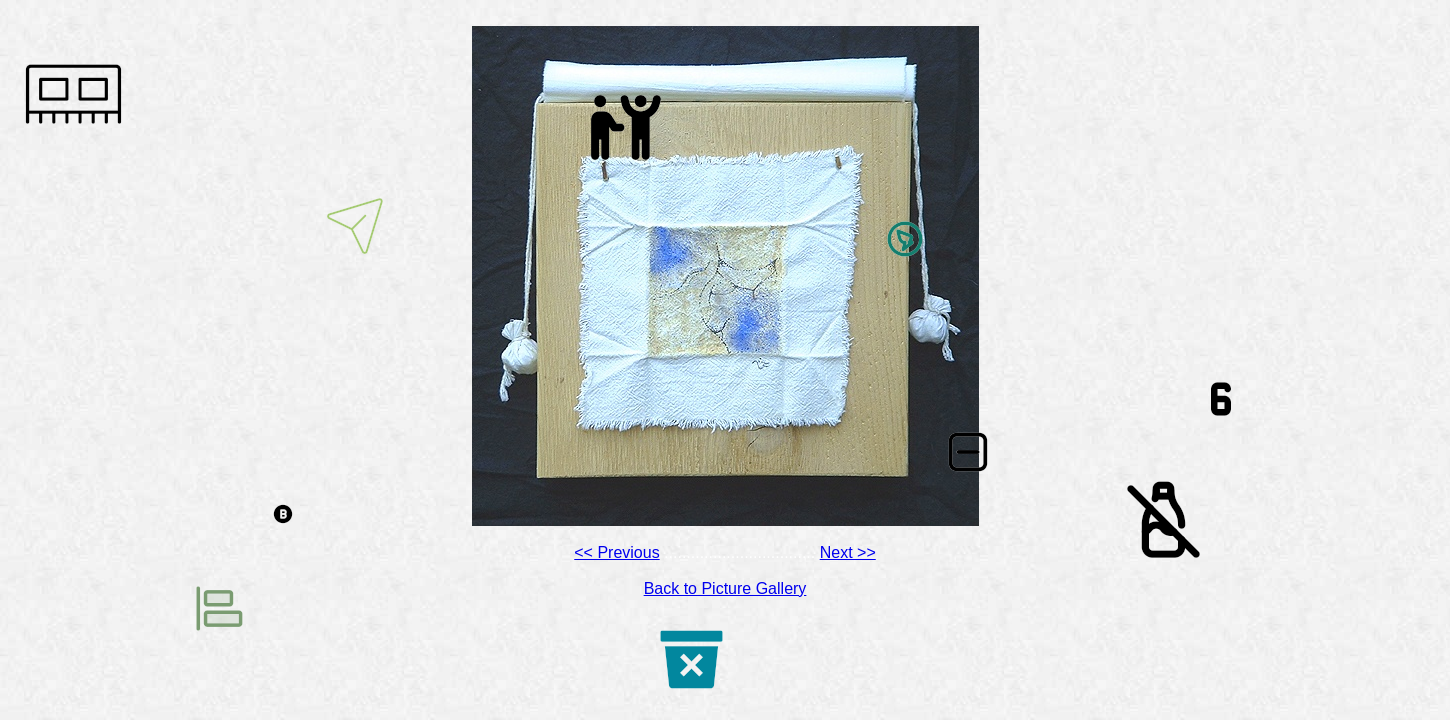  What do you see at coordinates (626, 127) in the screenshot?
I see `report a robbery or theft incident` at bounding box center [626, 127].